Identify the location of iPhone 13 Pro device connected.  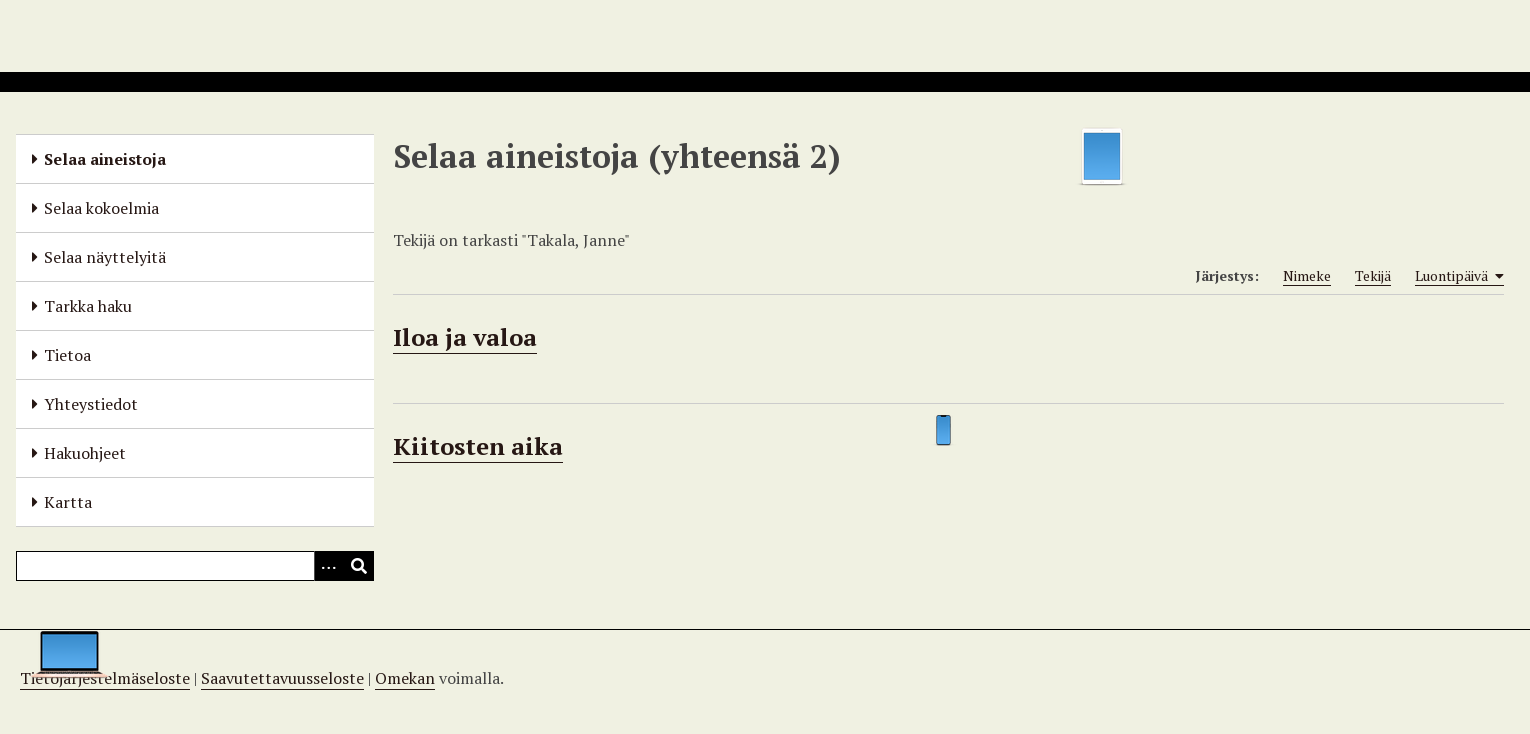
(943, 430).